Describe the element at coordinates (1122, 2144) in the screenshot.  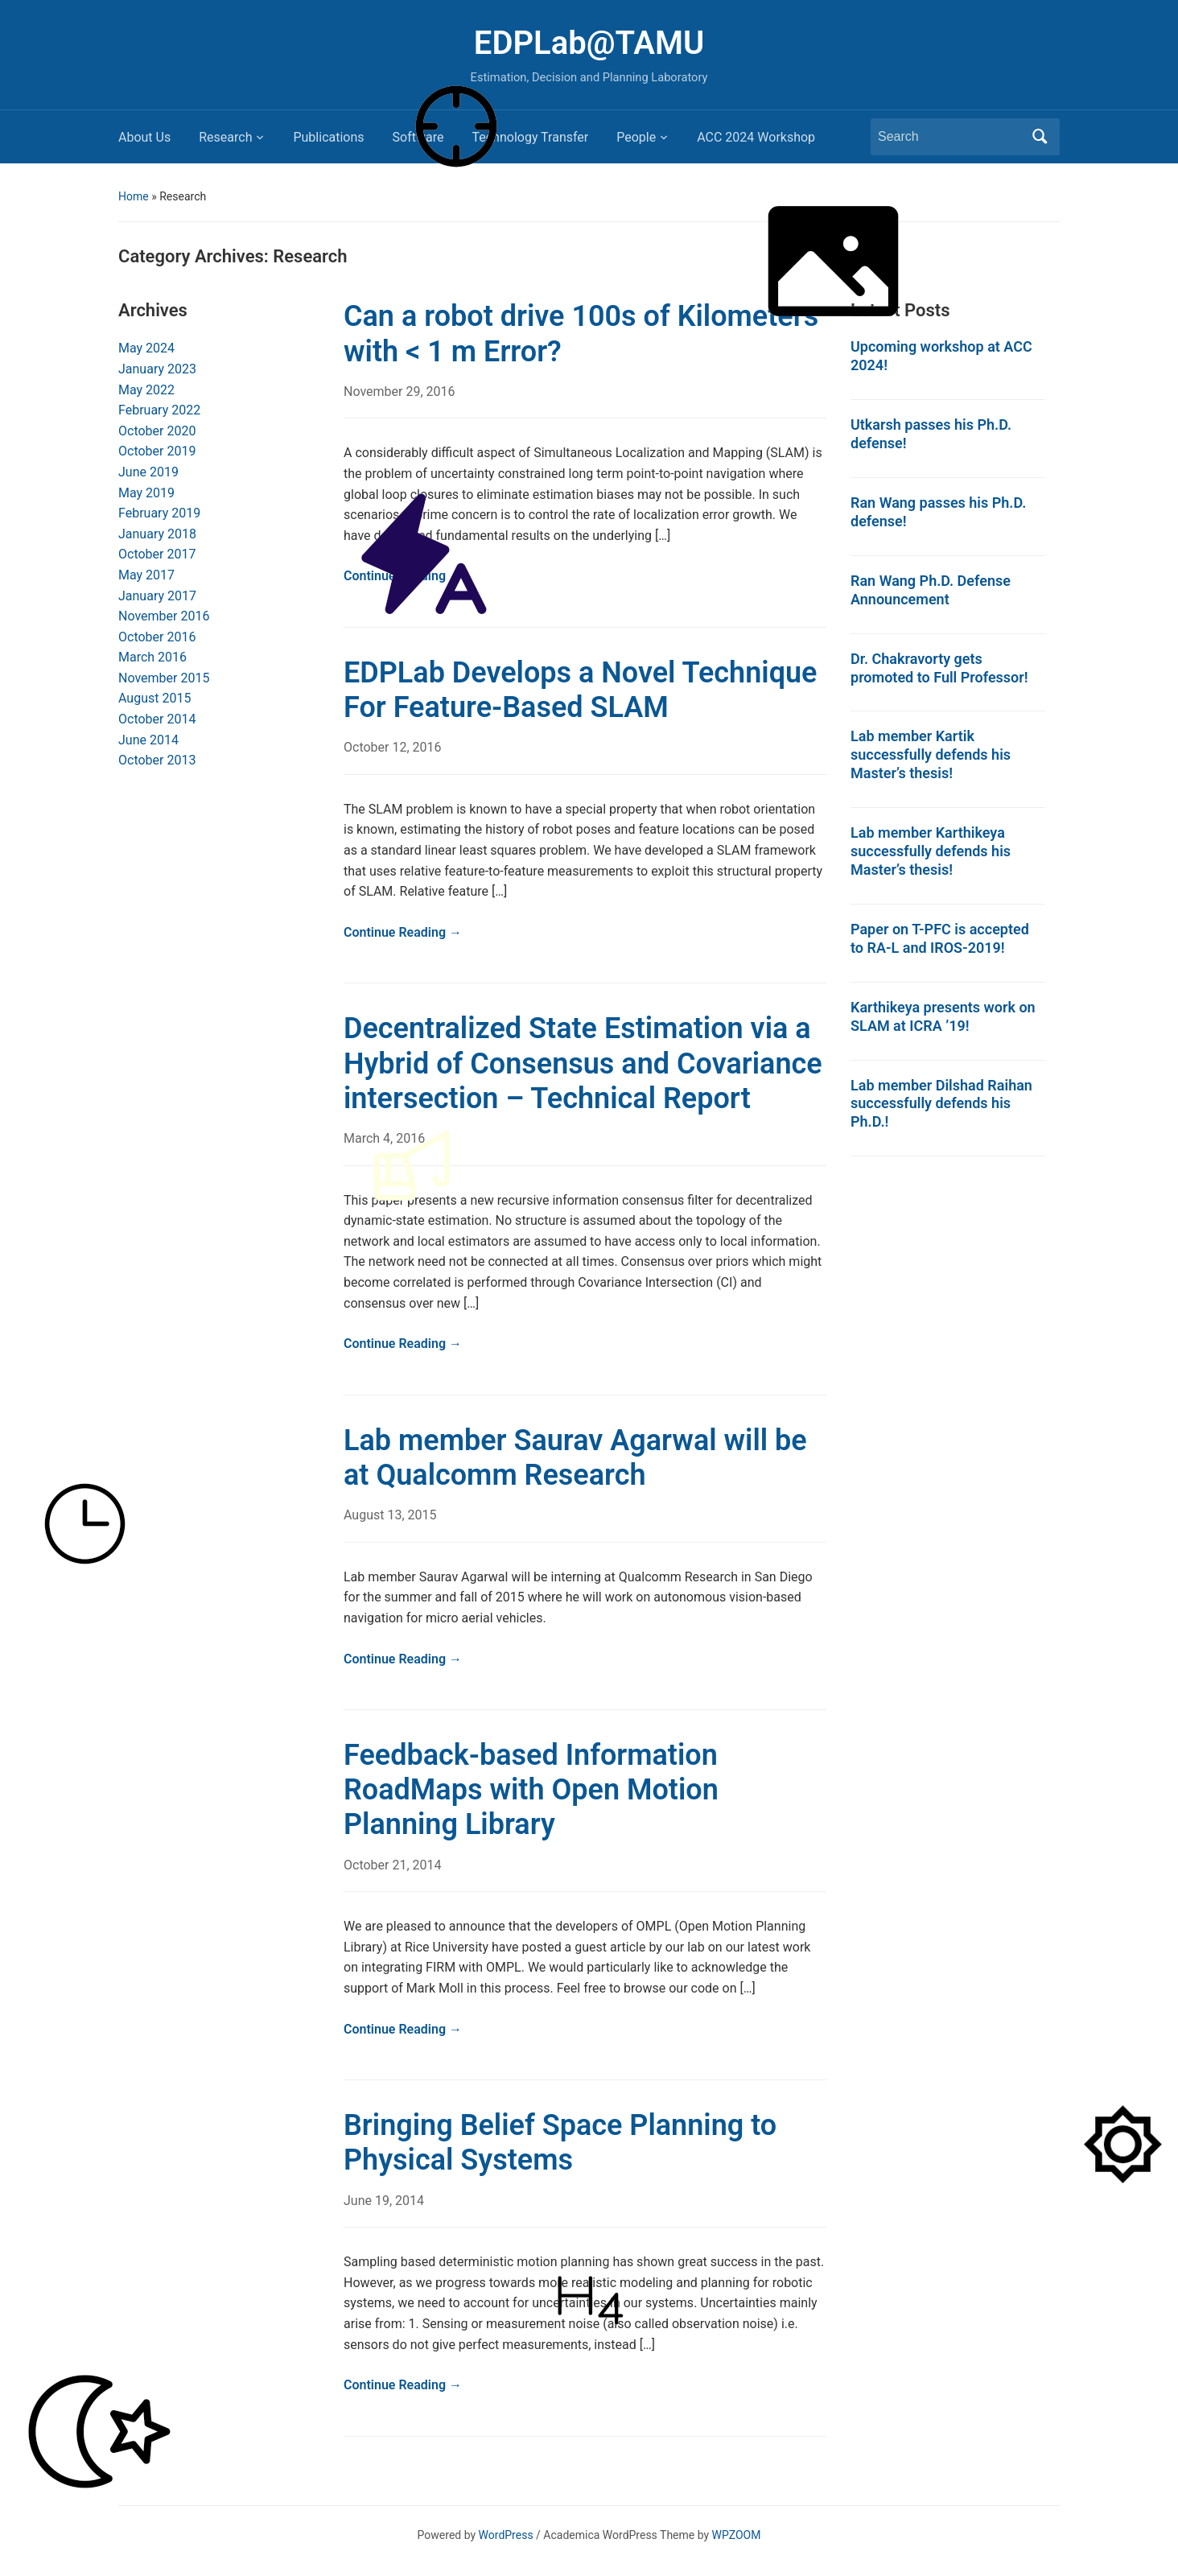
I see `adjust screen brightness settings` at that location.